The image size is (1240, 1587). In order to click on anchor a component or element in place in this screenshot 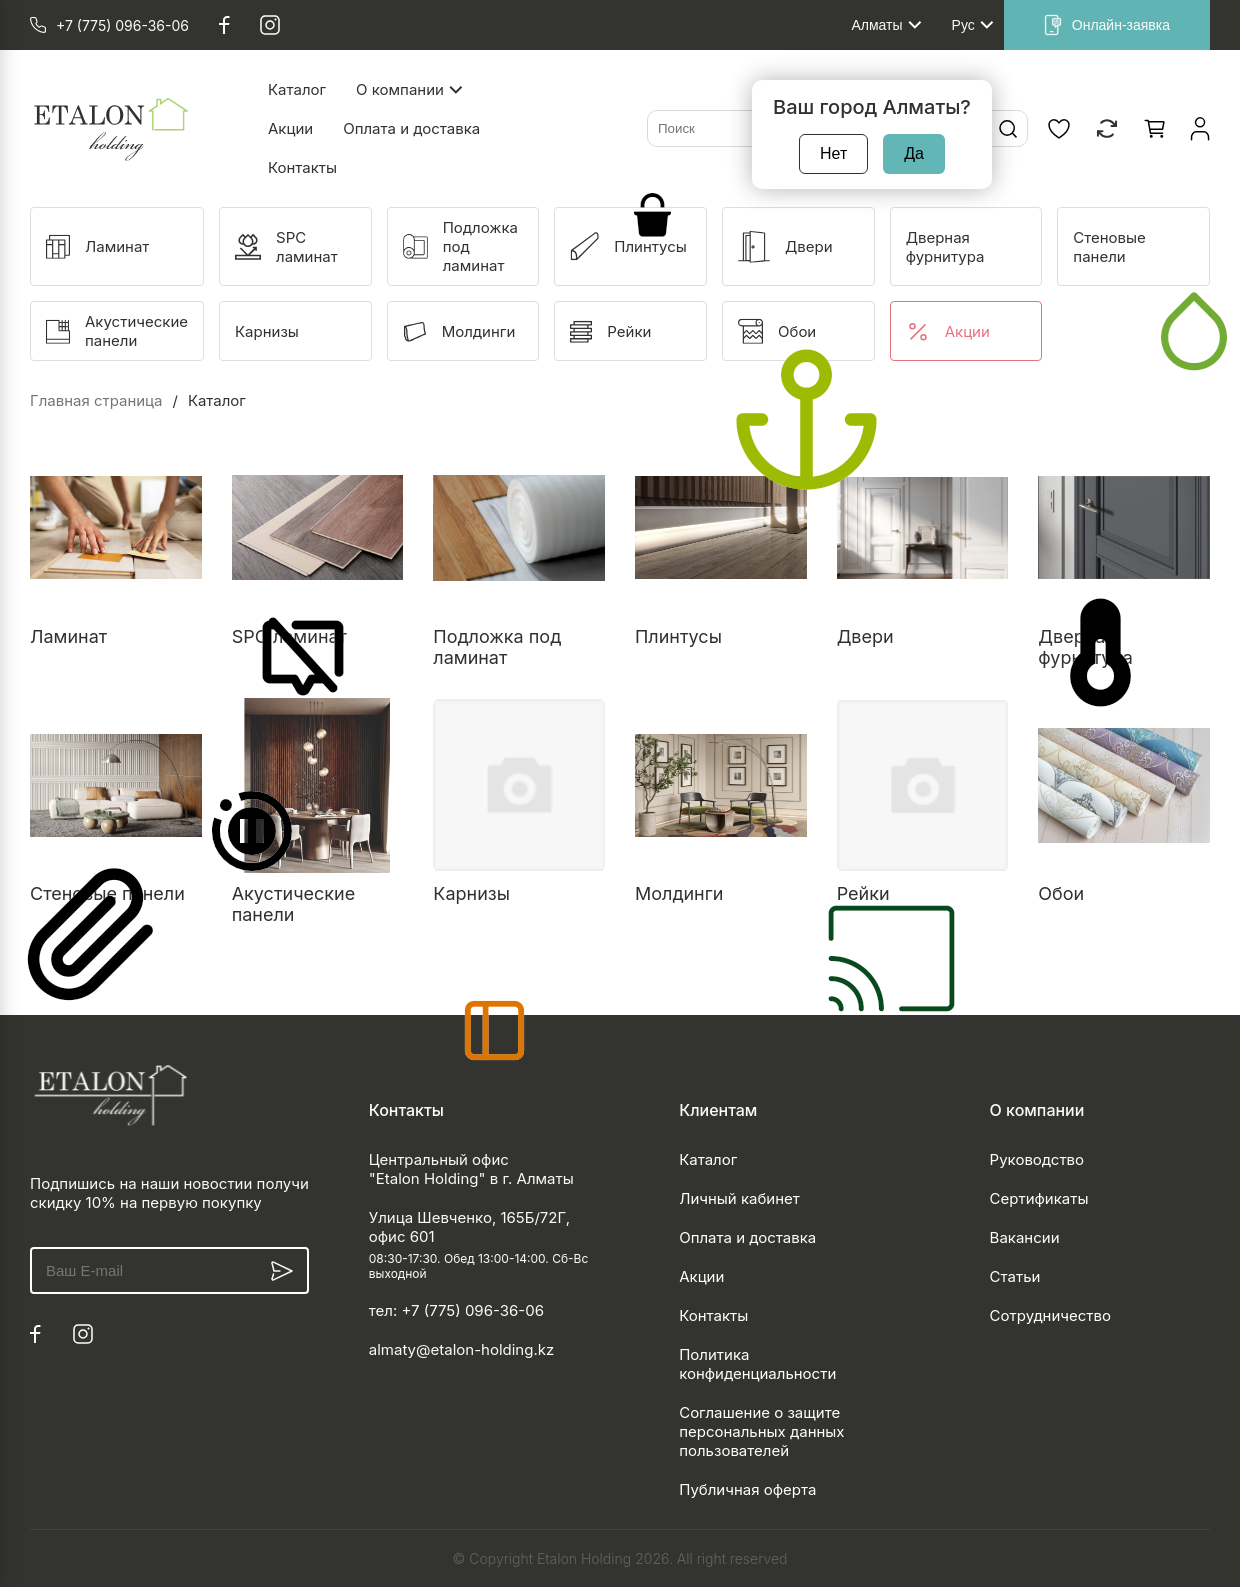, I will do `click(806, 419)`.